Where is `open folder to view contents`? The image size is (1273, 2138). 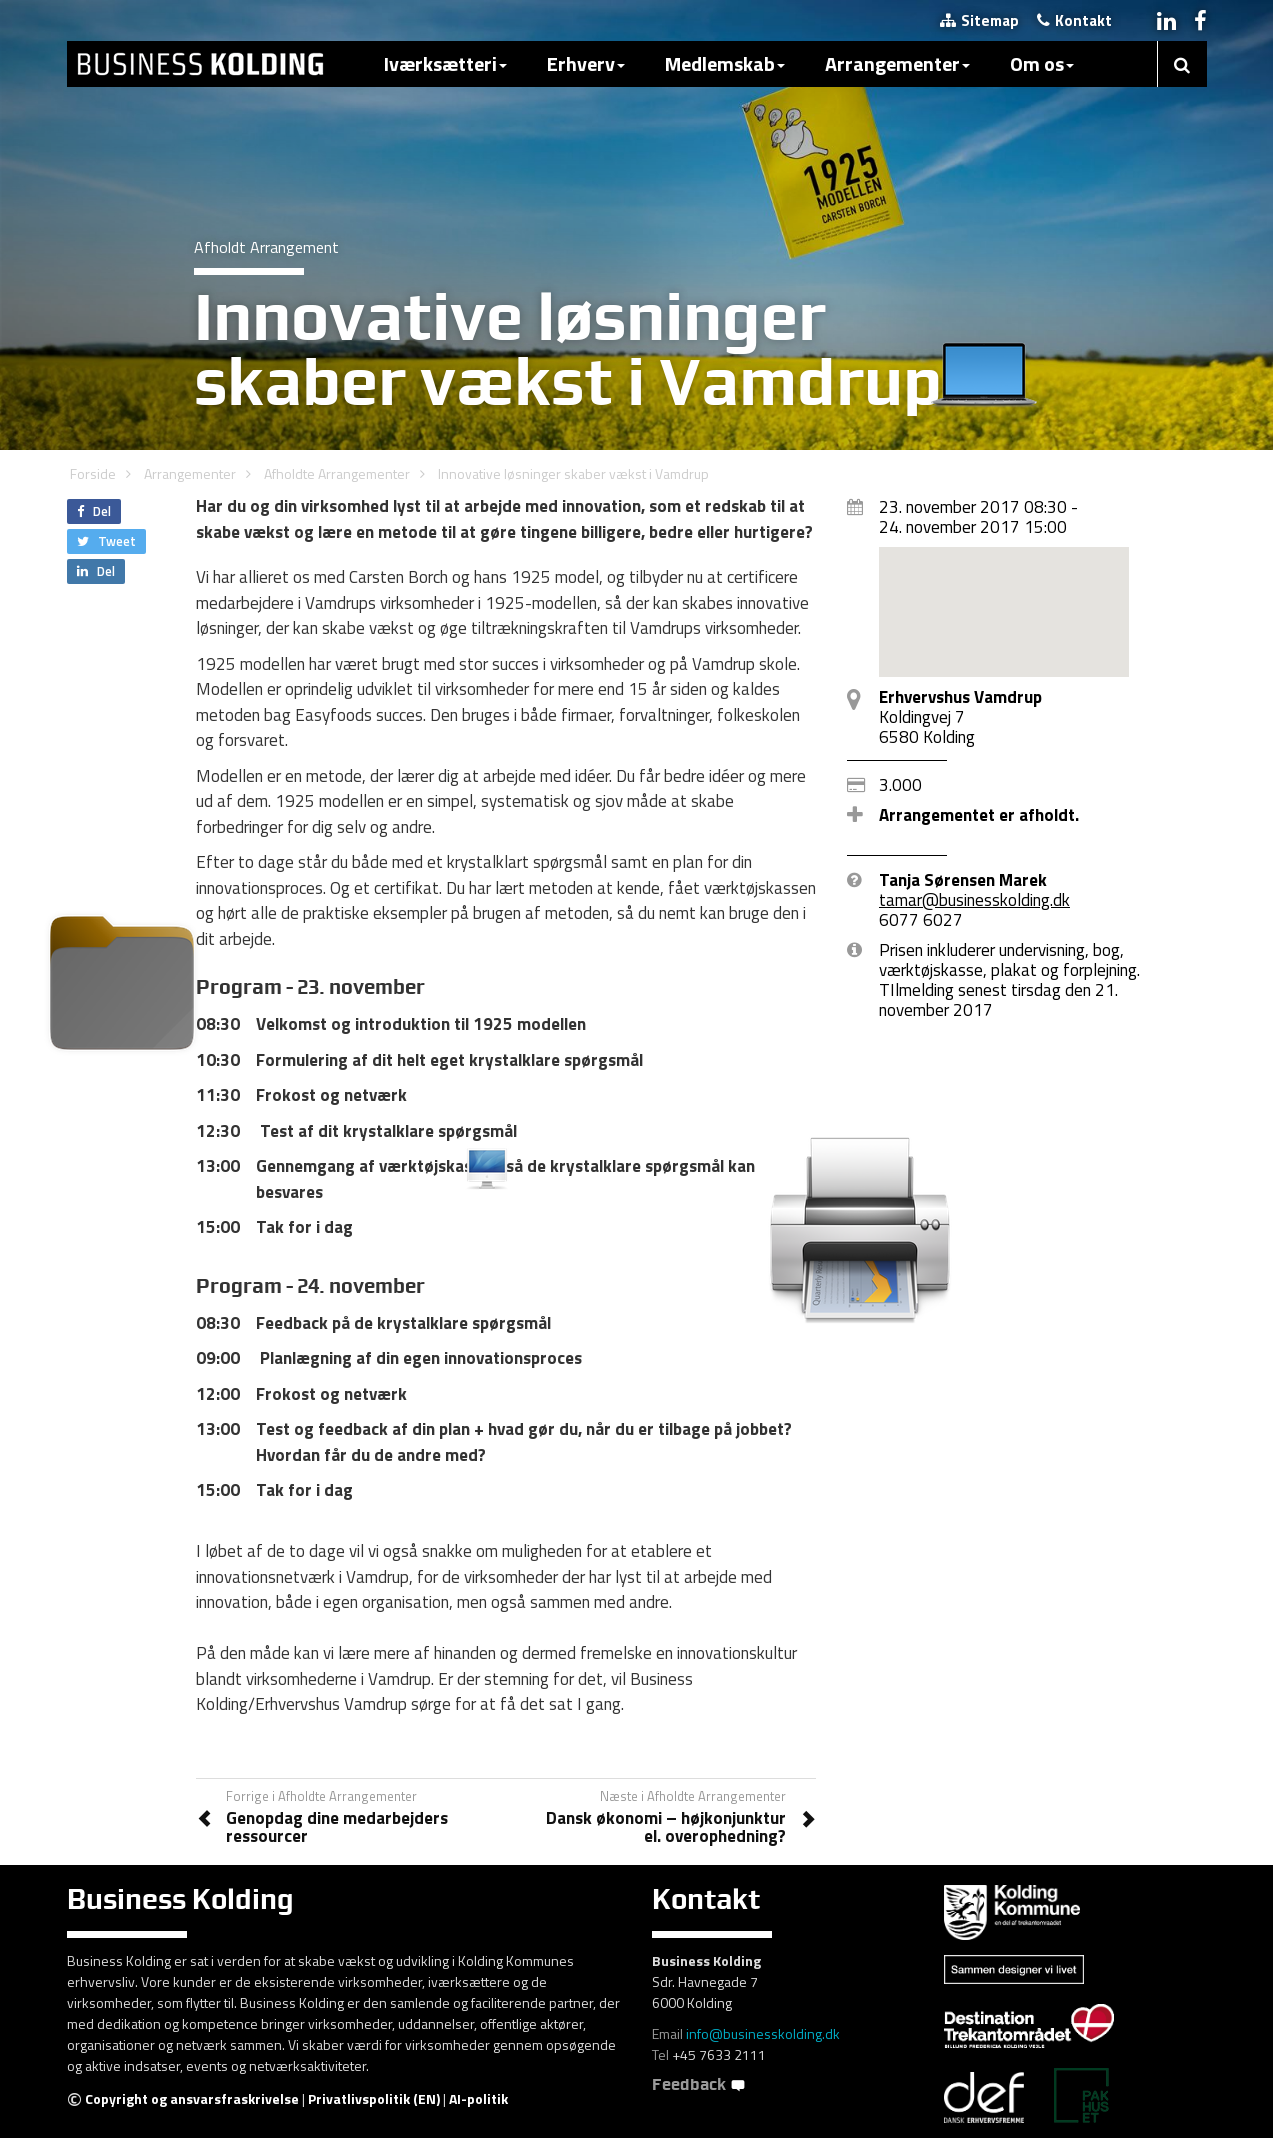 open folder to view contents is located at coordinates (122, 983).